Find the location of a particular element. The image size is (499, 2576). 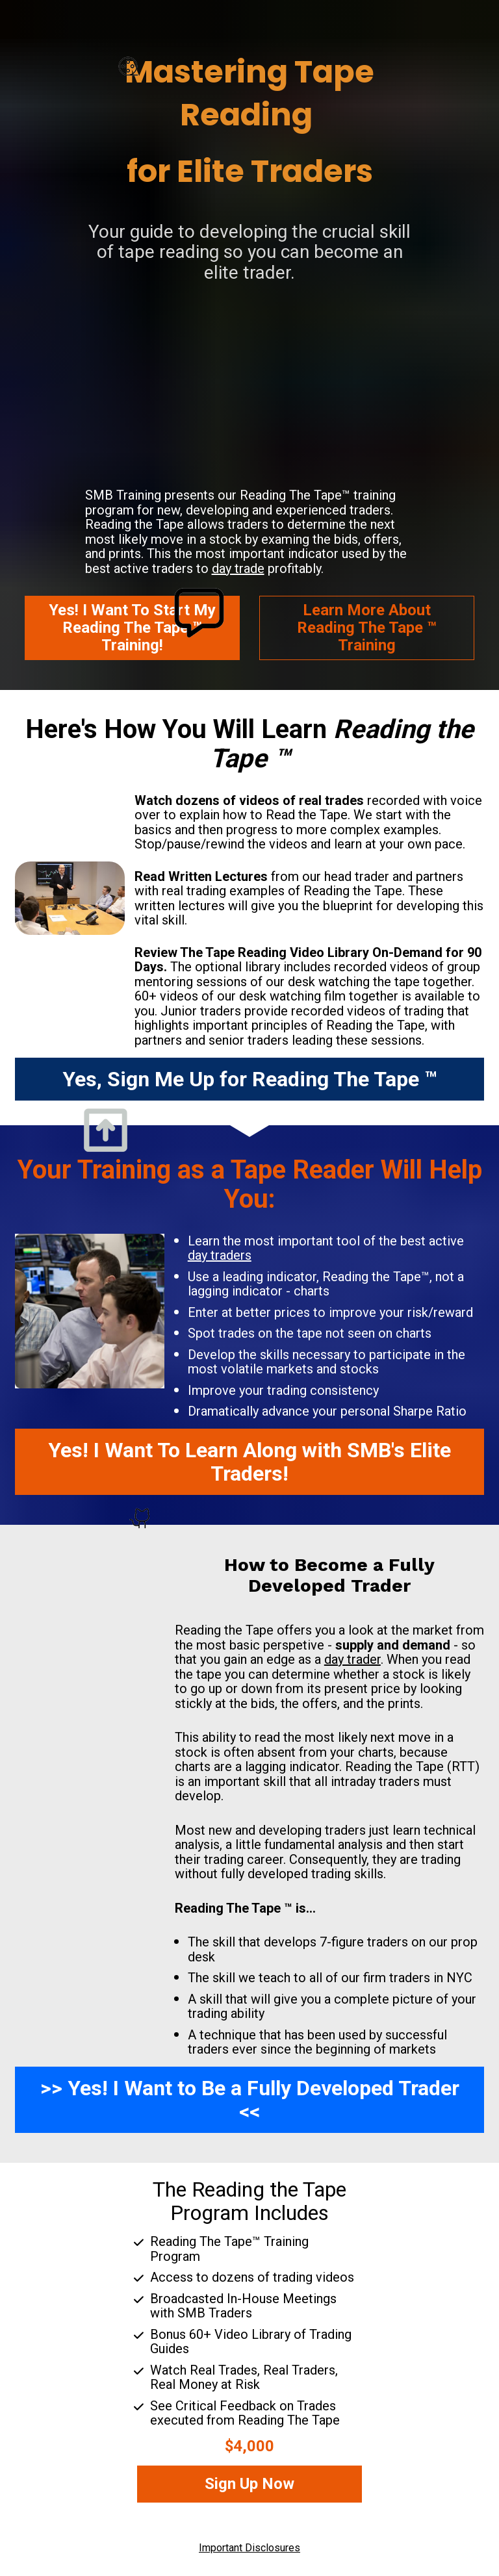

open messaging or chat is located at coordinates (199, 609).